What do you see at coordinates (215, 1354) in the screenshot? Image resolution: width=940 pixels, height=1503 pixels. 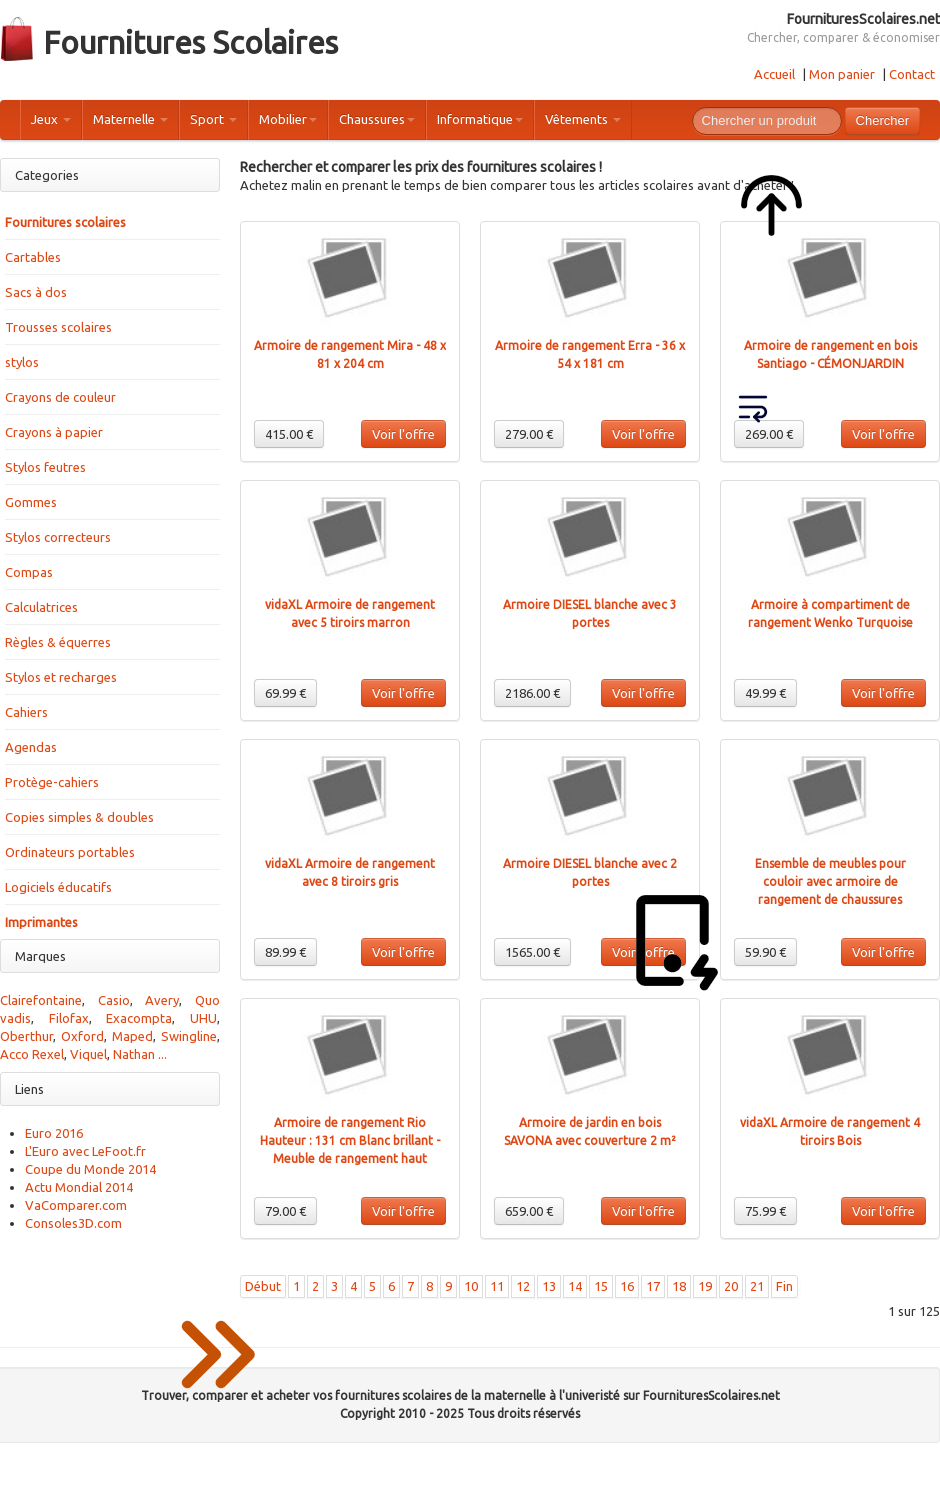 I see `skip forward or advance to next item` at bounding box center [215, 1354].